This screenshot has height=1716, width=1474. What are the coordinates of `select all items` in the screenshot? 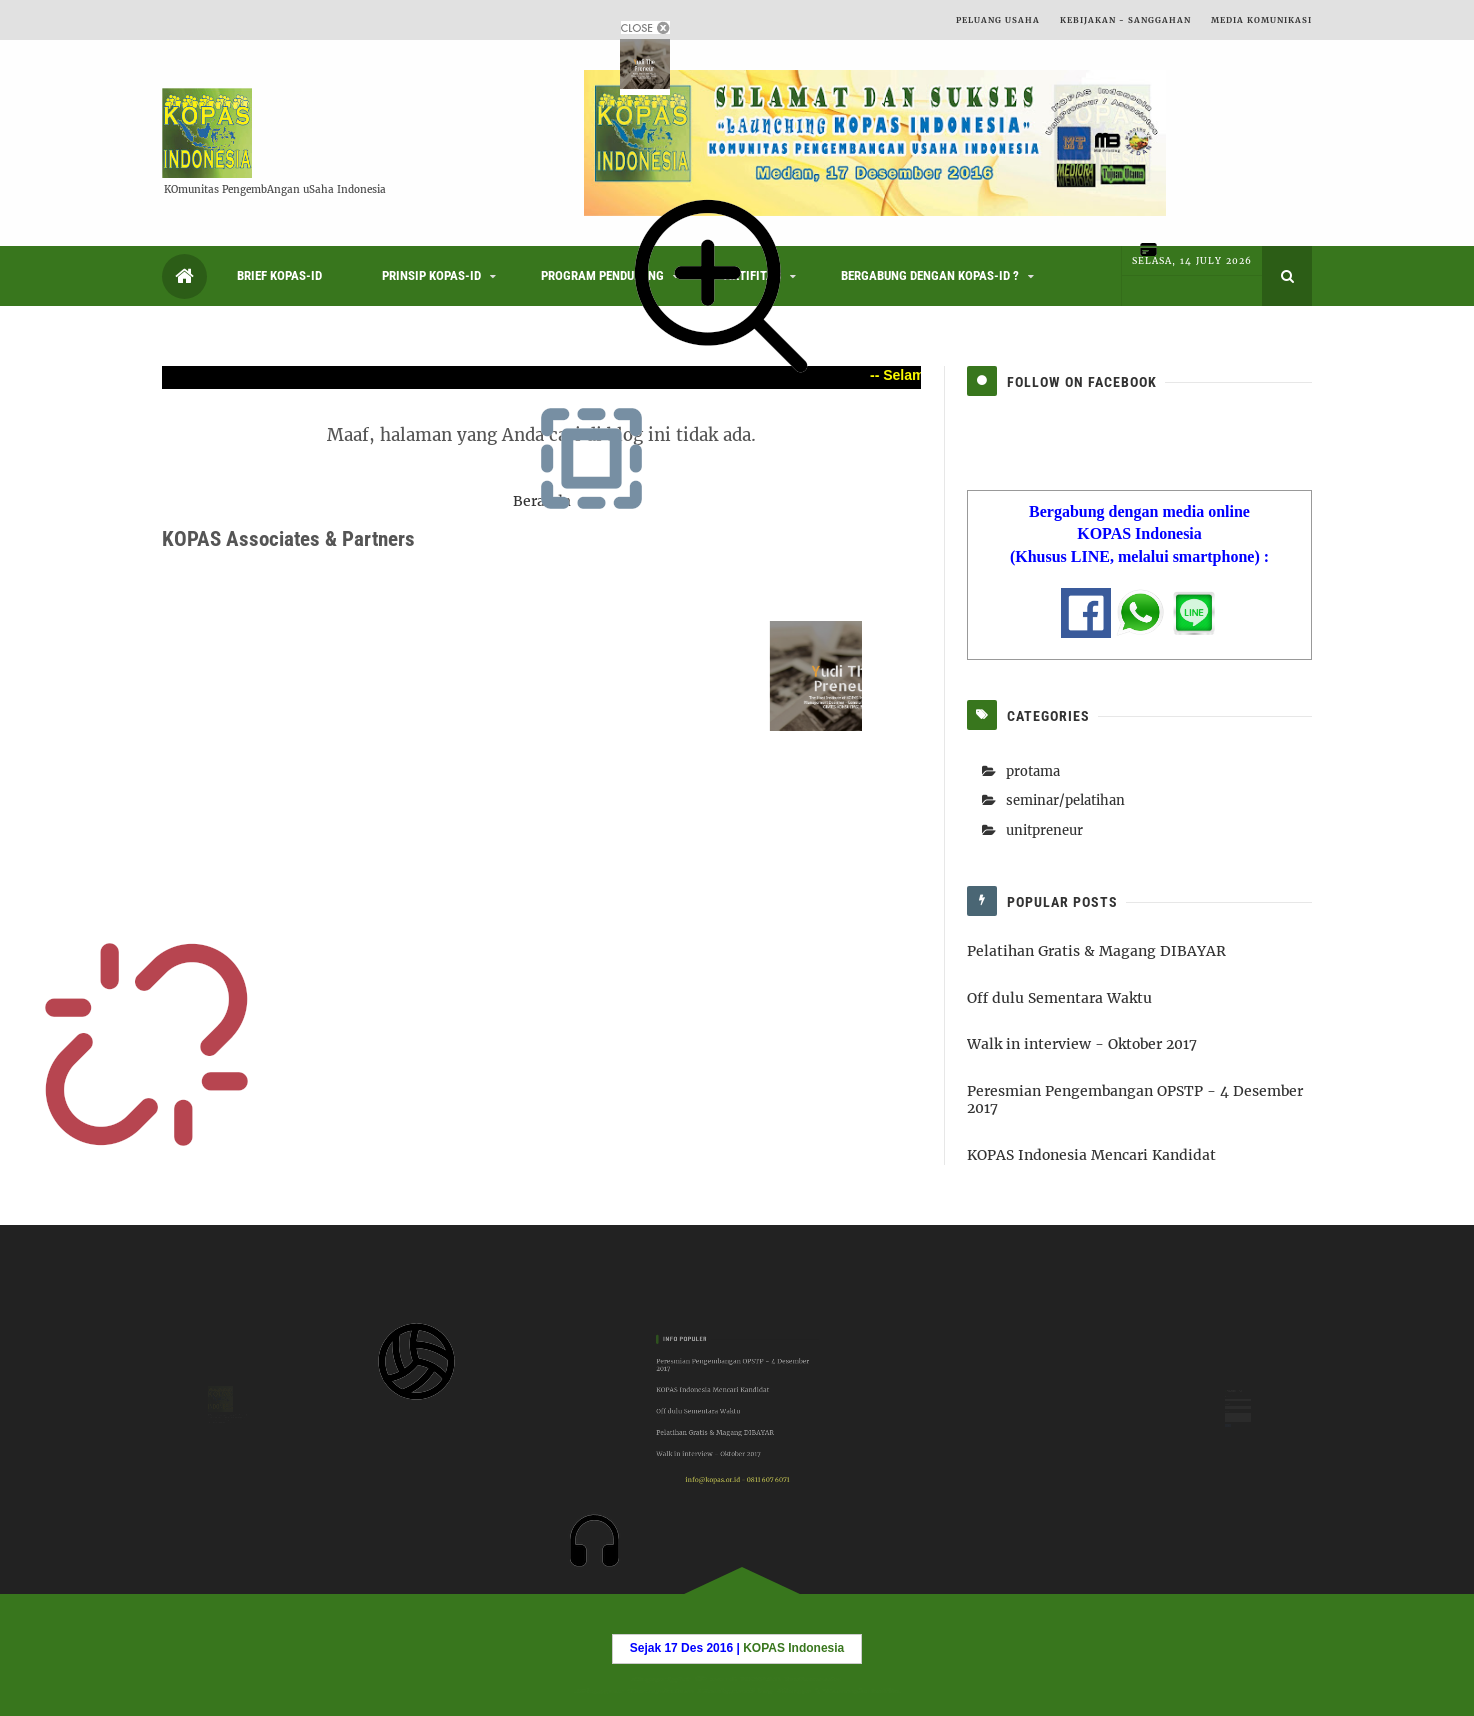 It's located at (591, 458).